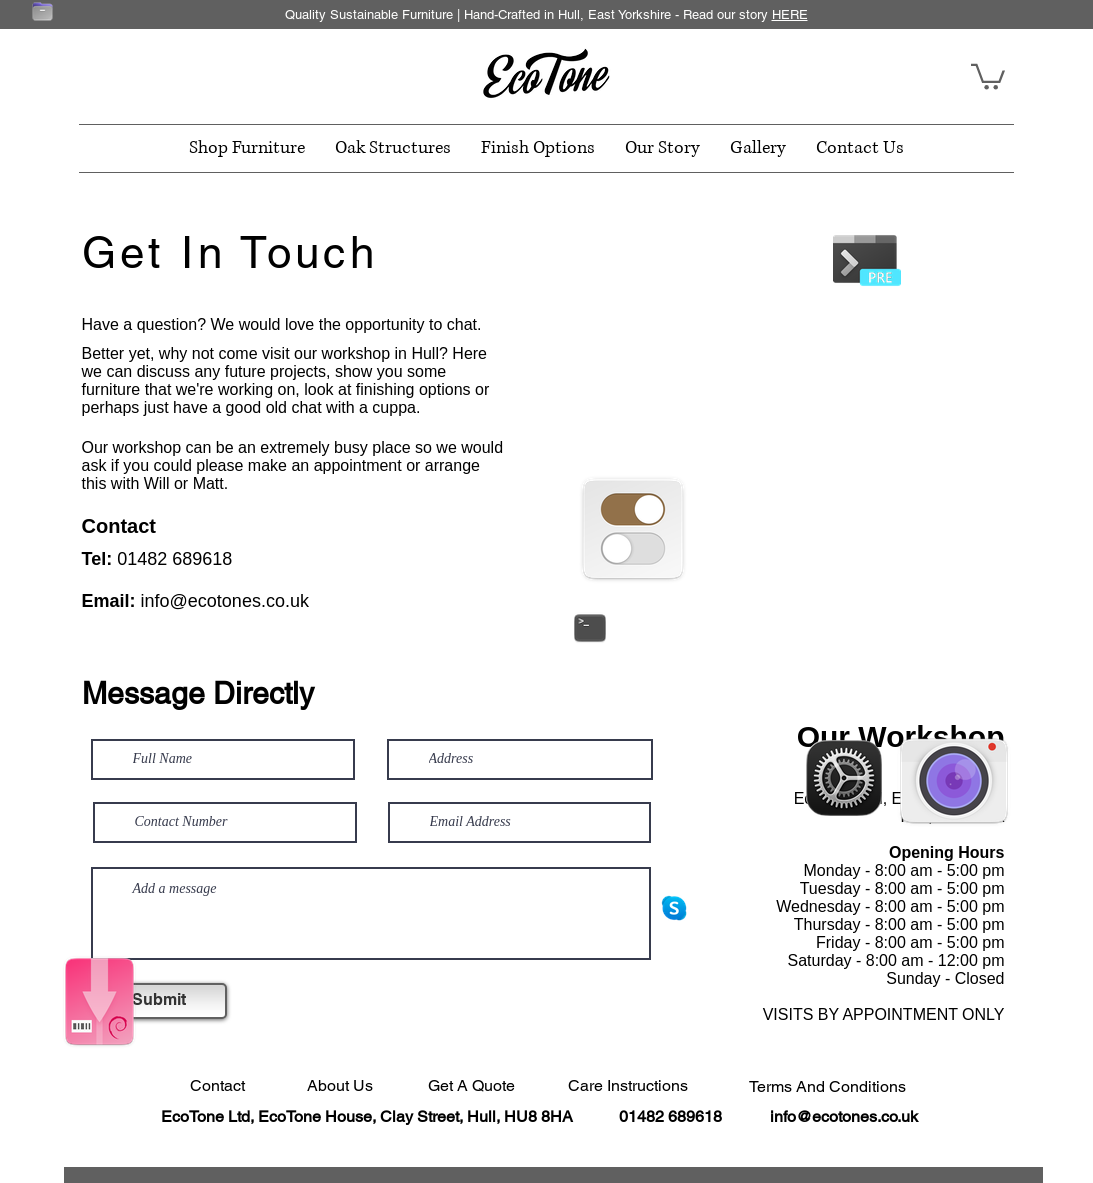  What do you see at coordinates (674, 908) in the screenshot?
I see `open skype app` at bounding box center [674, 908].